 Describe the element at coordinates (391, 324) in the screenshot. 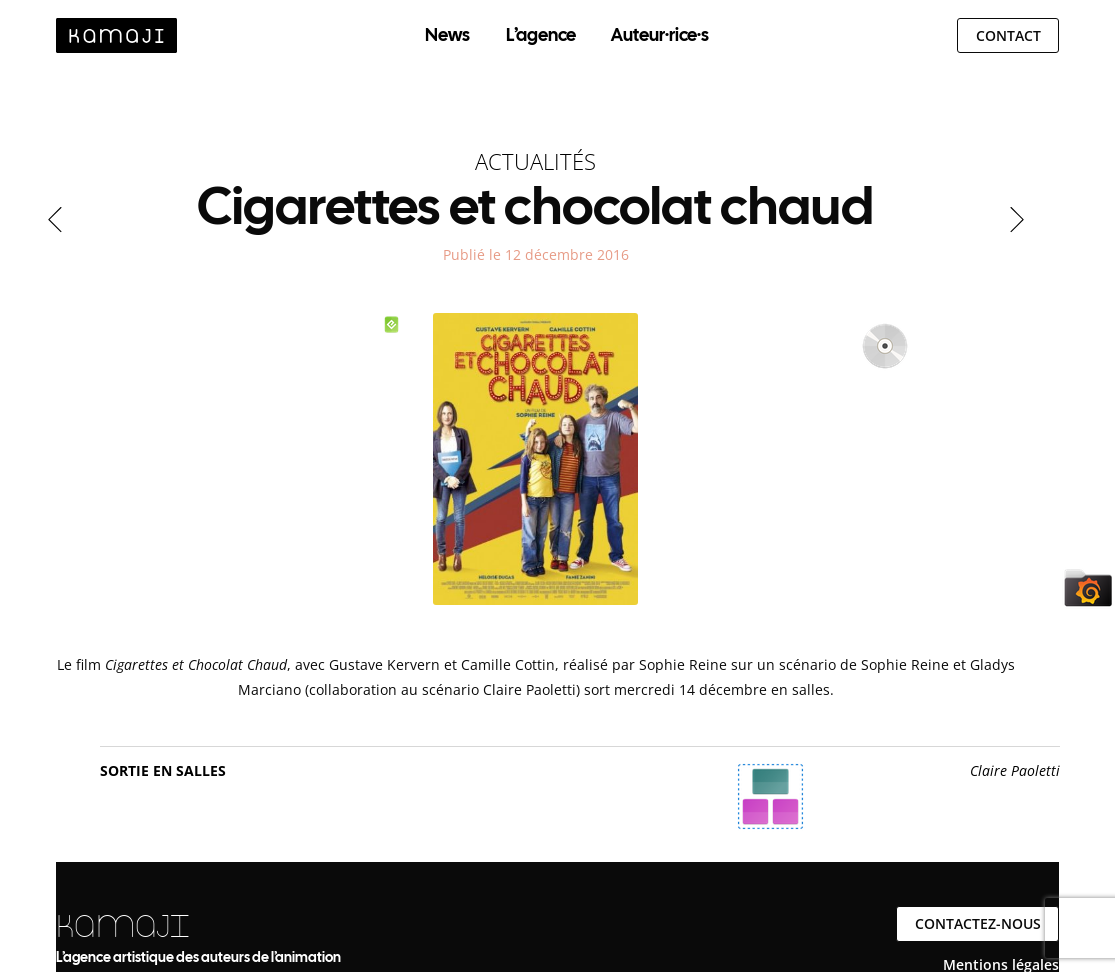

I see `an epub ebook file` at that location.